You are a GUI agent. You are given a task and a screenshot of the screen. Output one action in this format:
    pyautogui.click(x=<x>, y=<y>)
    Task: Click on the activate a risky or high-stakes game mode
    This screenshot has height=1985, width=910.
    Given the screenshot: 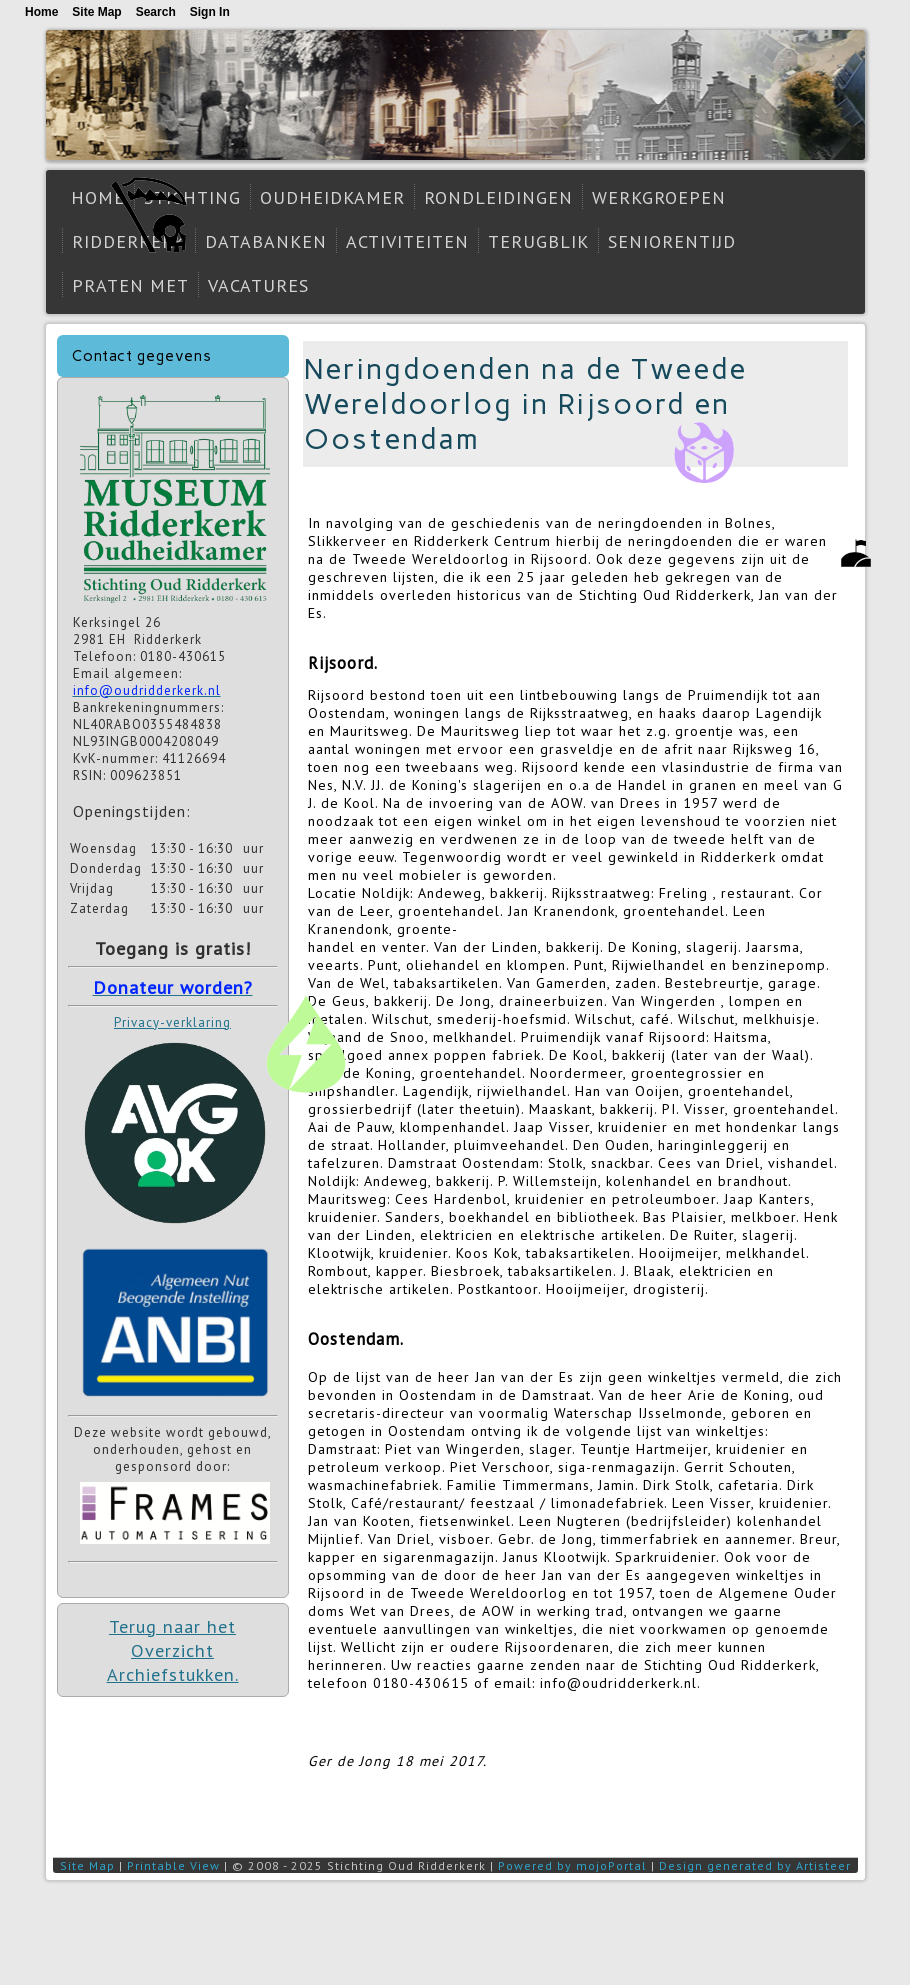 What is the action you would take?
    pyautogui.click(x=704, y=452)
    